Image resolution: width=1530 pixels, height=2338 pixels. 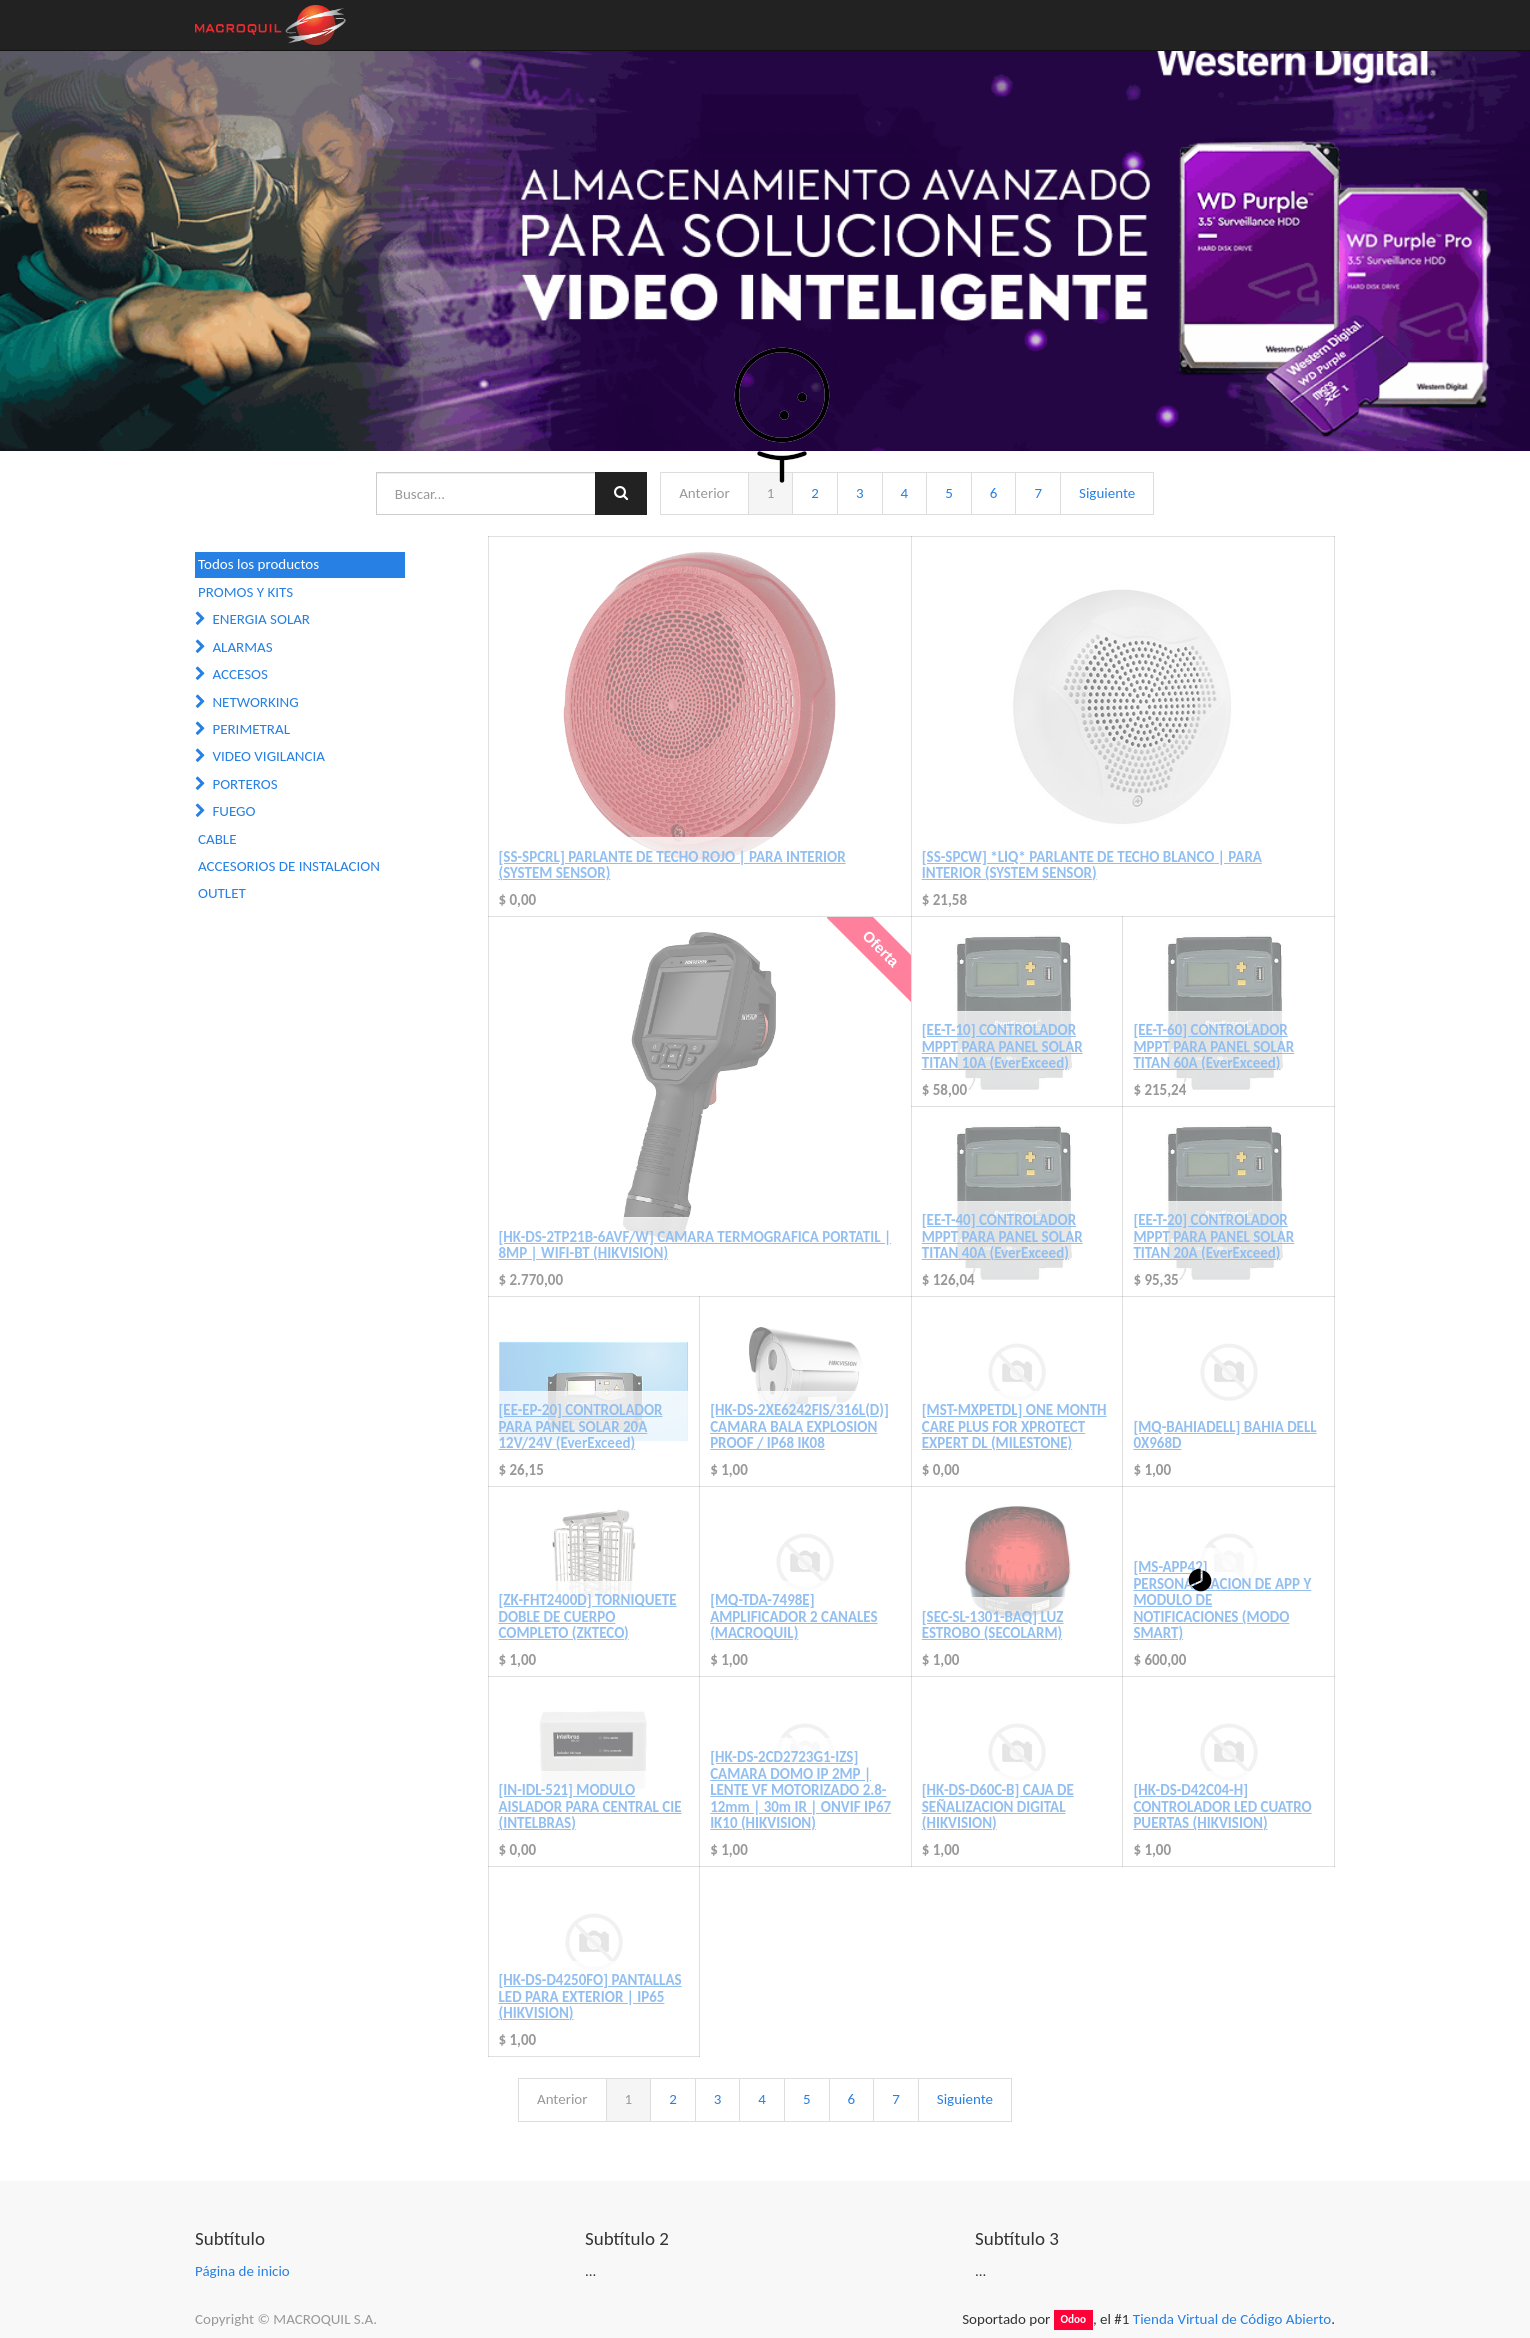 What do you see at coordinates (1200, 1580) in the screenshot?
I see `view analytics or statistics` at bounding box center [1200, 1580].